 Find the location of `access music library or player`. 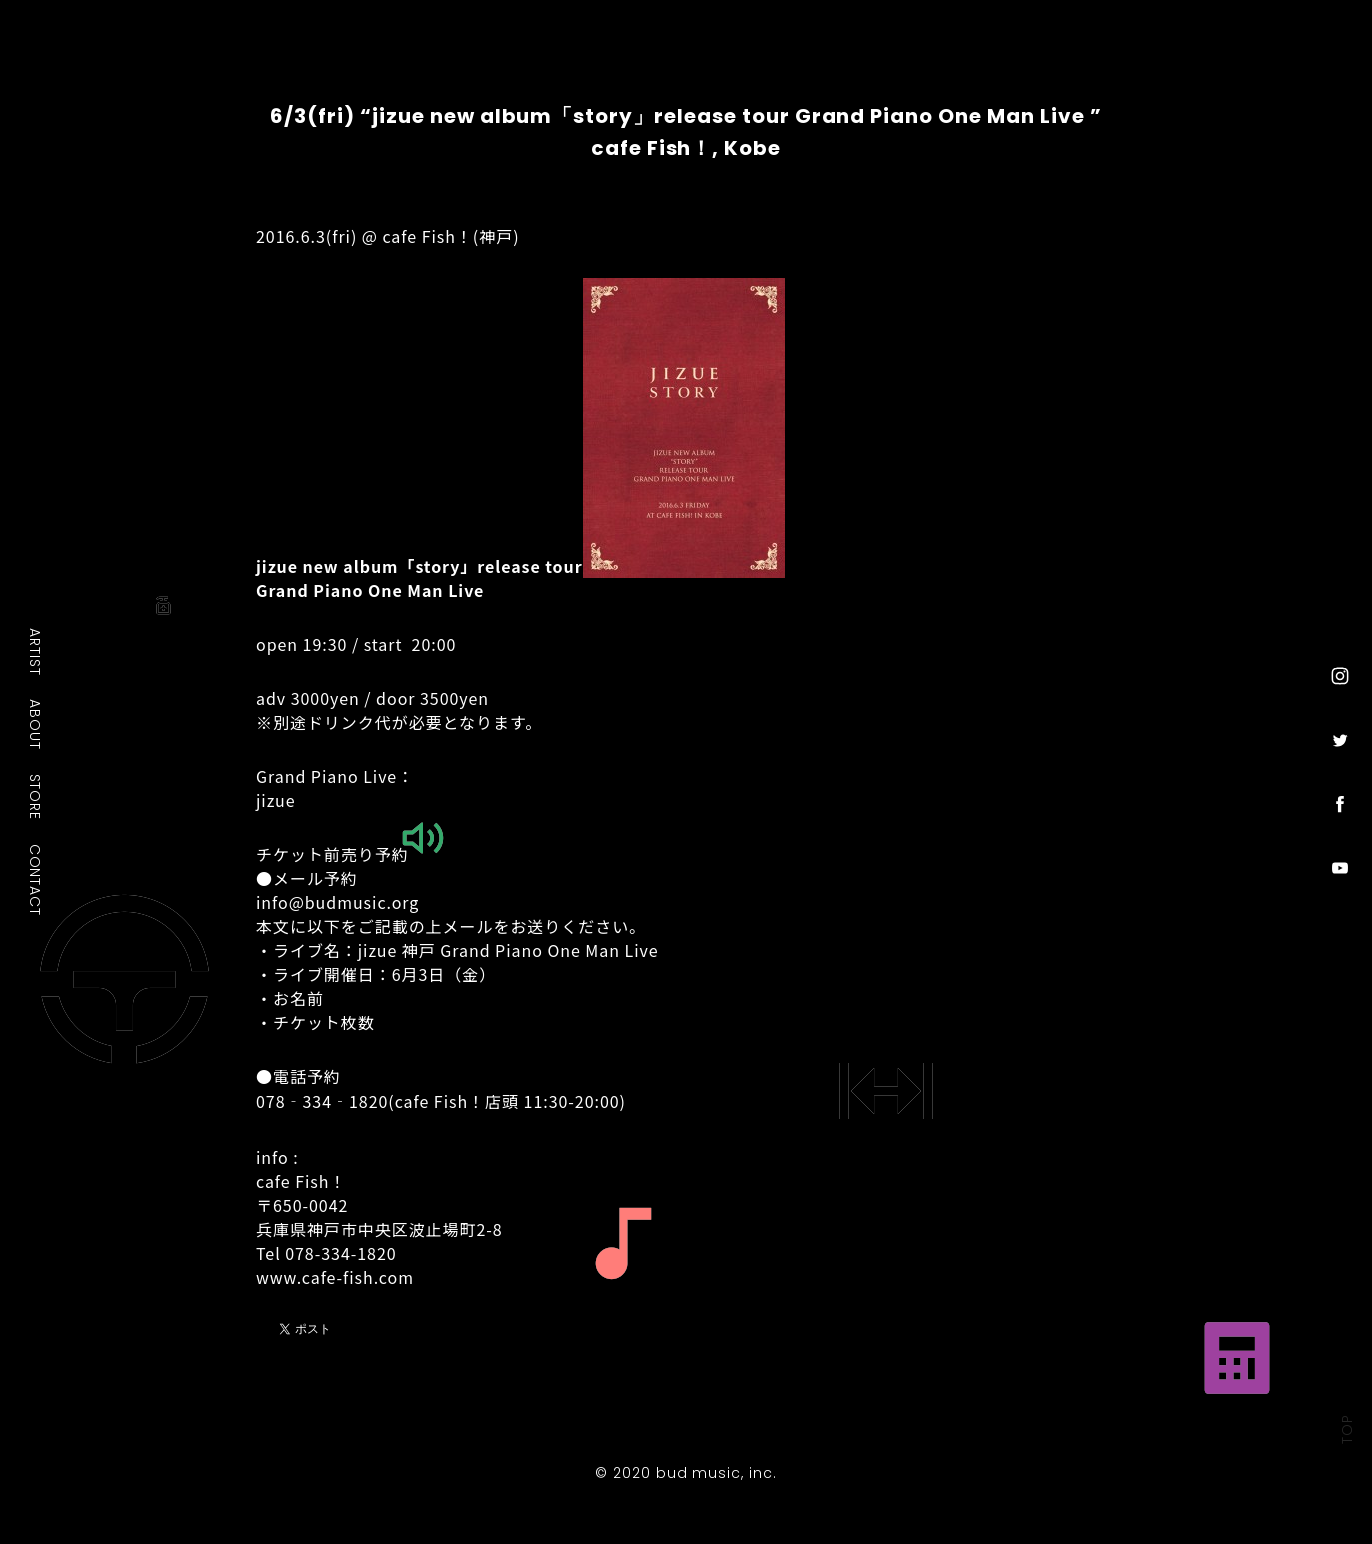

access music library or player is located at coordinates (619, 1243).